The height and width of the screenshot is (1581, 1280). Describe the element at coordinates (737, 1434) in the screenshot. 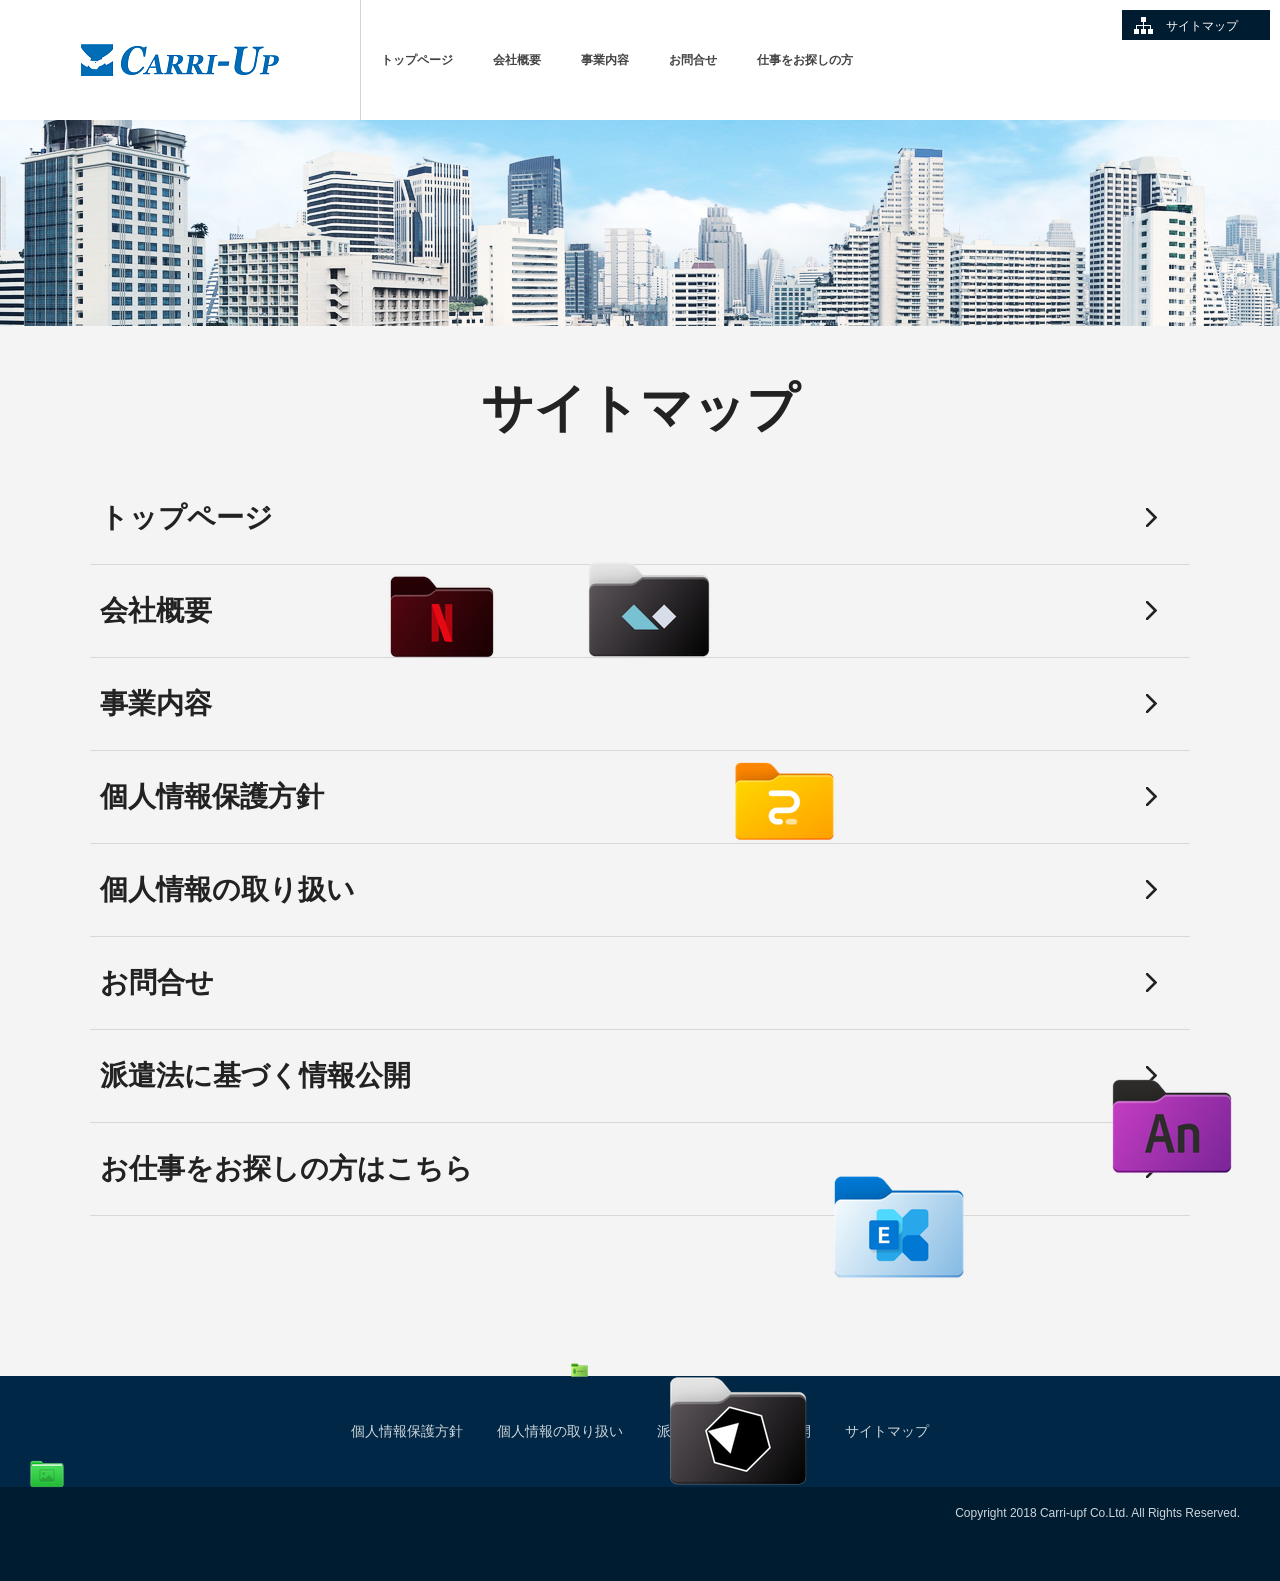

I see `open crystal or gem-related files folder` at that location.